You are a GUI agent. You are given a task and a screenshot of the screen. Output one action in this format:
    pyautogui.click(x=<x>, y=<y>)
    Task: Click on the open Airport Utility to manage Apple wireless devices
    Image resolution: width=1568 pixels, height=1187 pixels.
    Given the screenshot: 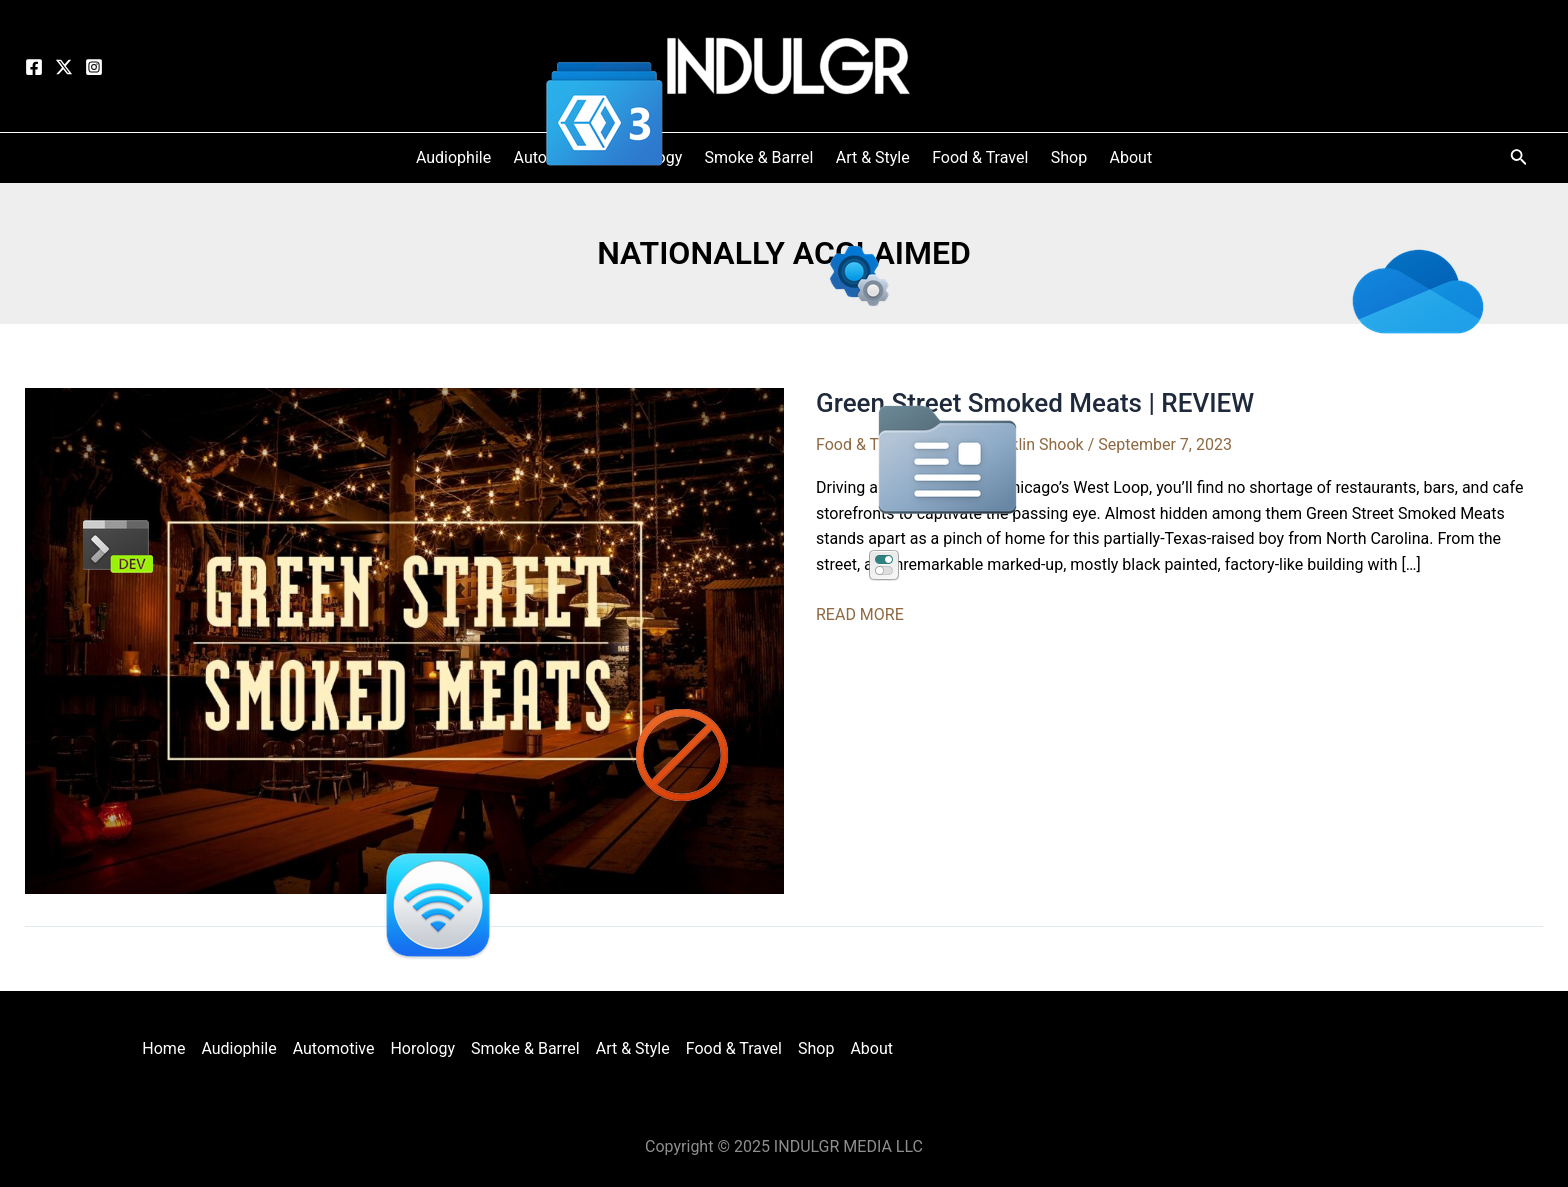 What is the action you would take?
    pyautogui.click(x=438, y=905)
    